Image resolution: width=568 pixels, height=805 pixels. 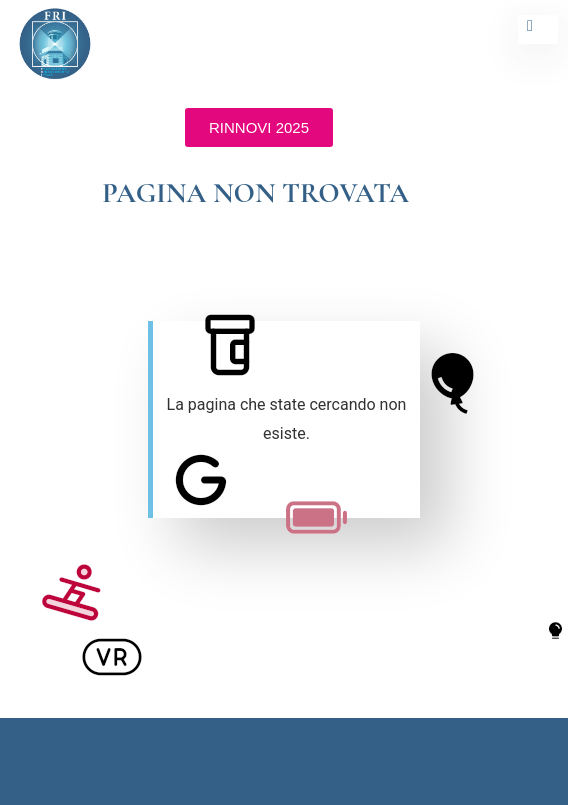 What do you see at coordinates (74, 592) in the screenshot?
I see `access snowboarding or winter sports content` at bounding box center [74, 592].